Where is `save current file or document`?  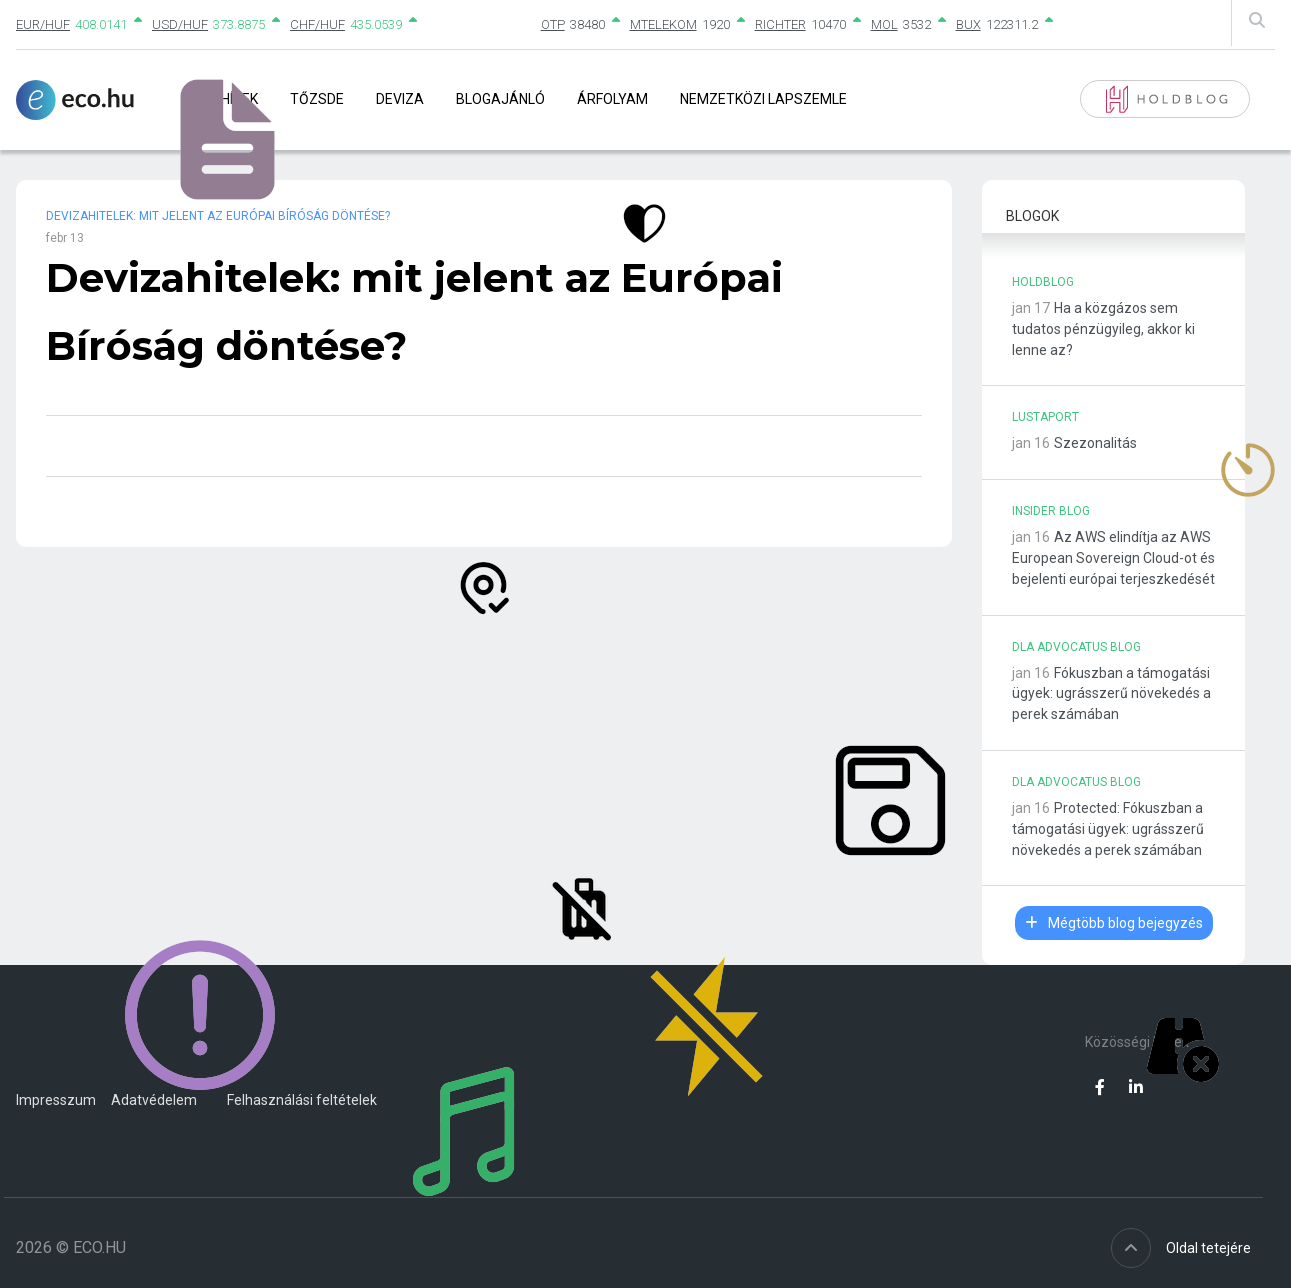
save current file or document is located at coordinates (890, 800).